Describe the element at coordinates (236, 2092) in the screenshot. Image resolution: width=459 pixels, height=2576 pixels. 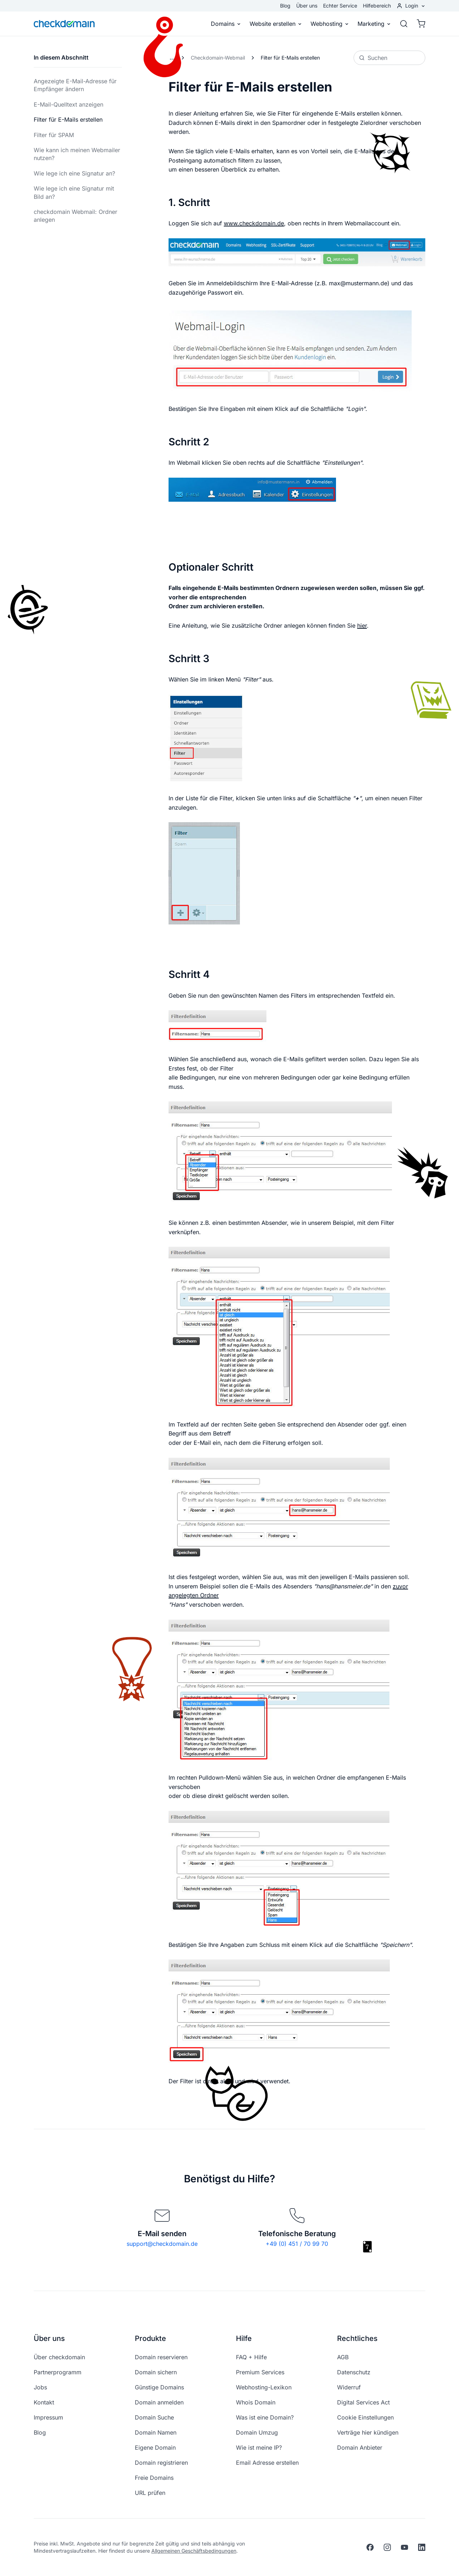
I see `decorative cat icon for pet-related content` at that location.